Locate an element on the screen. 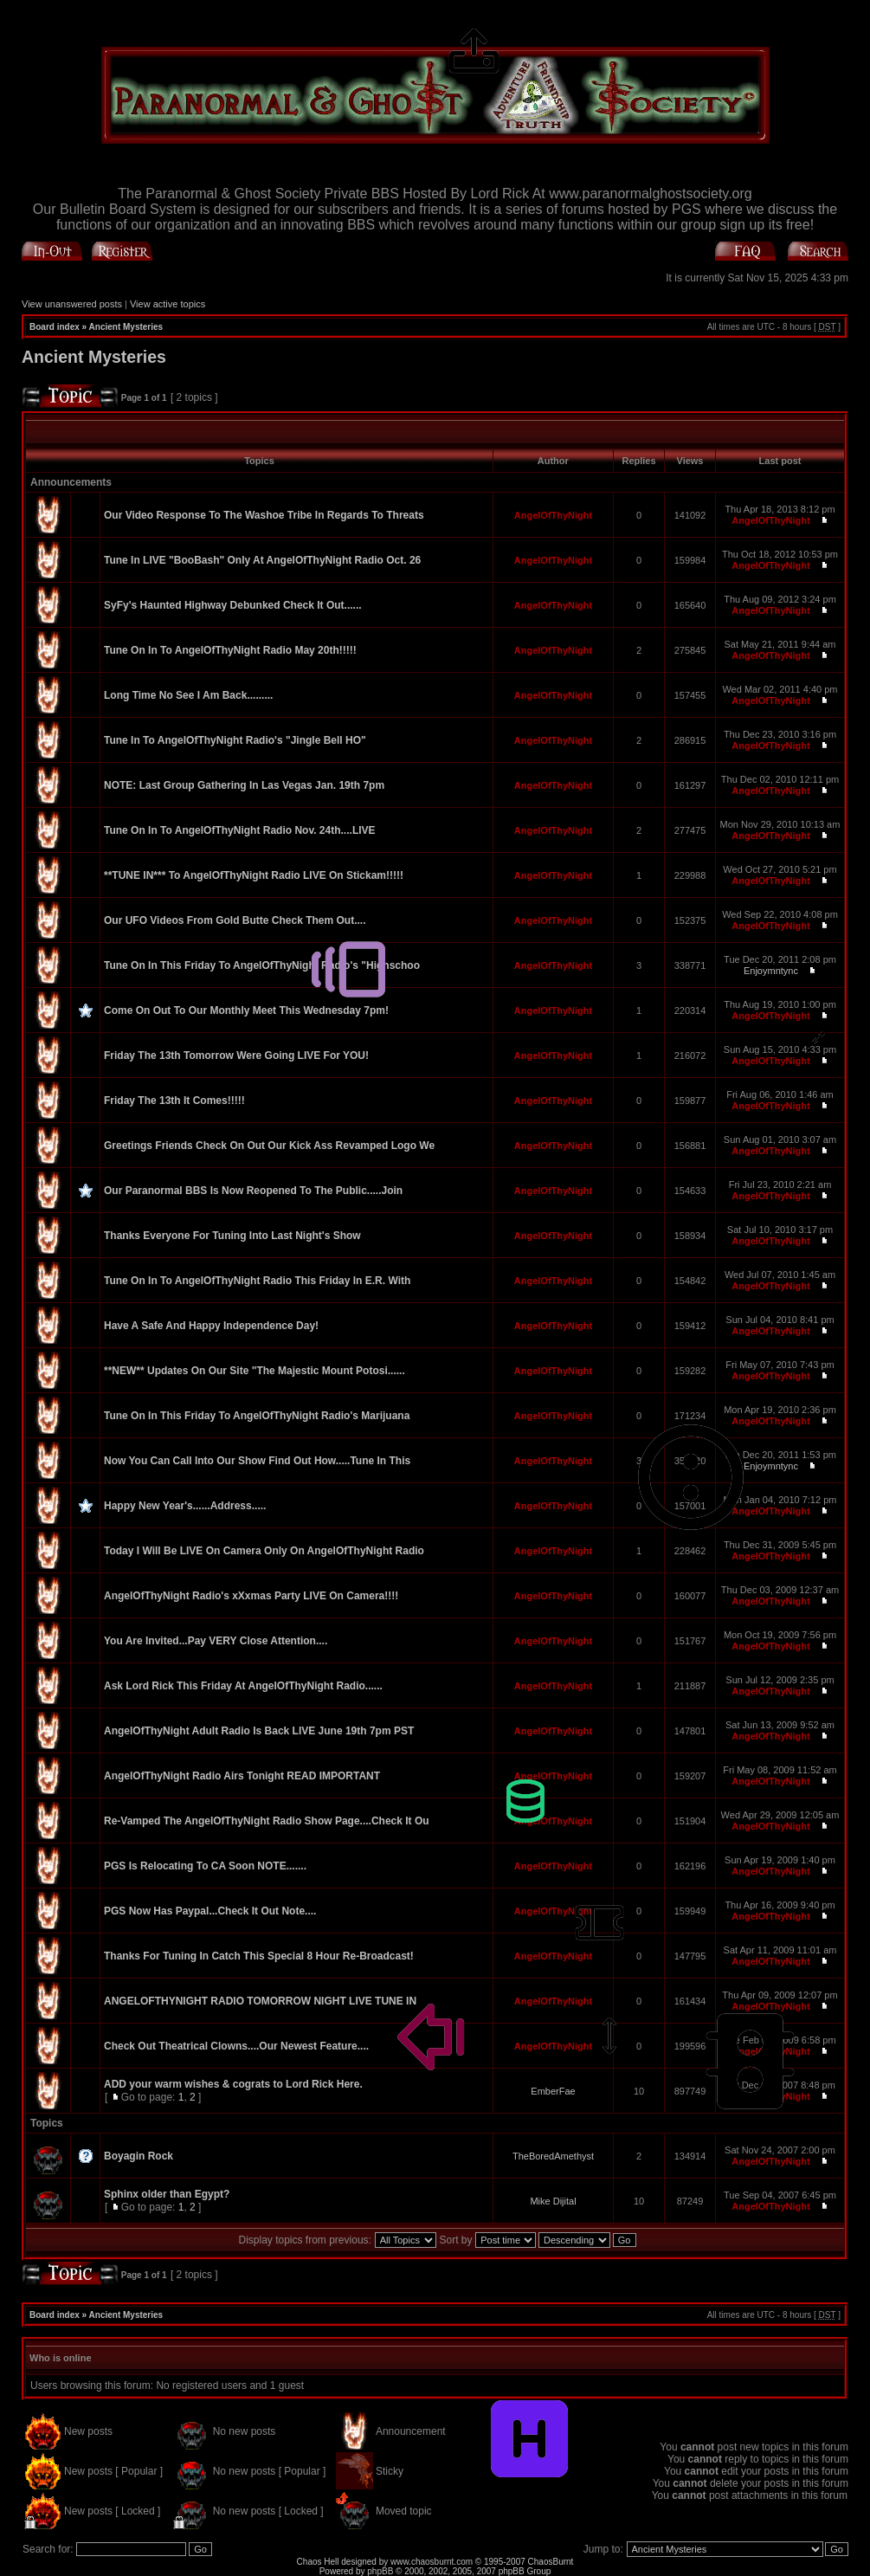 Image resolution: width=870 pixels, height=2576 pixels. view traffic conditions is located at coordinates (750, 2061).